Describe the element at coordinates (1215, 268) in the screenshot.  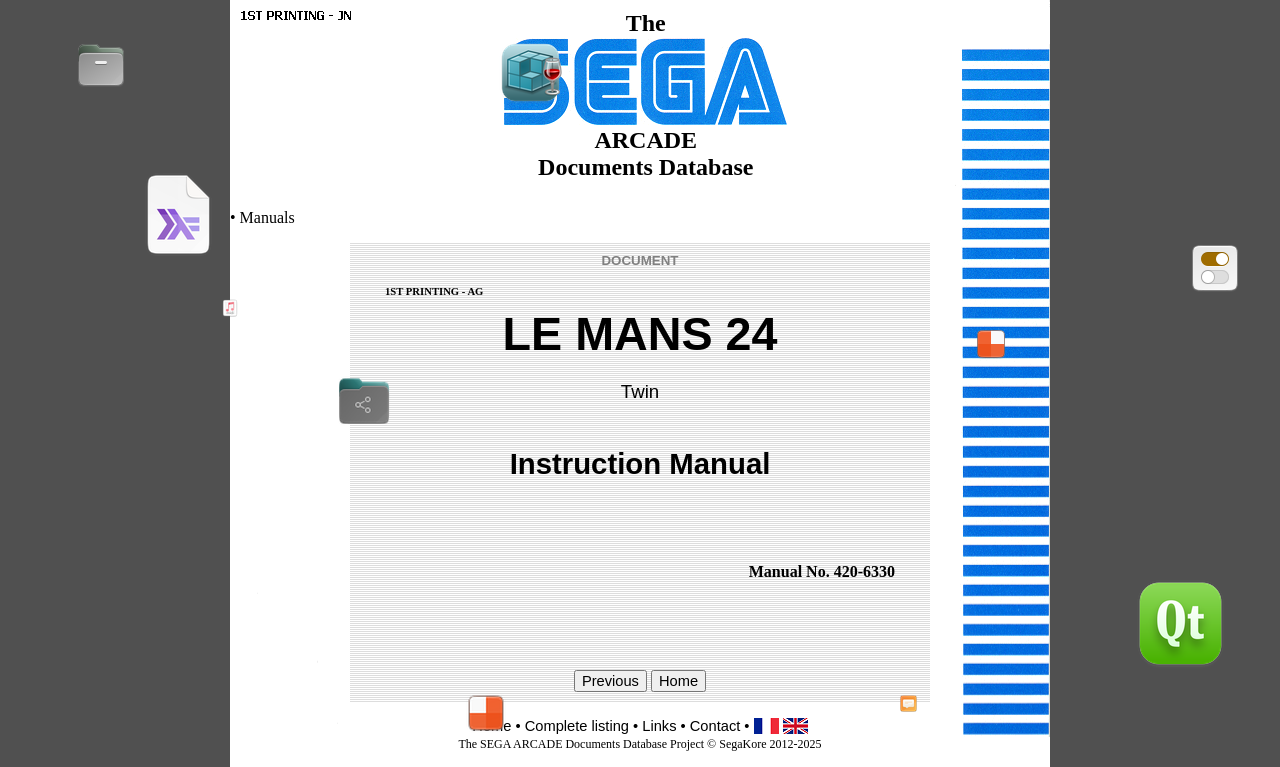
I see `open system settings or preferences` at that location.